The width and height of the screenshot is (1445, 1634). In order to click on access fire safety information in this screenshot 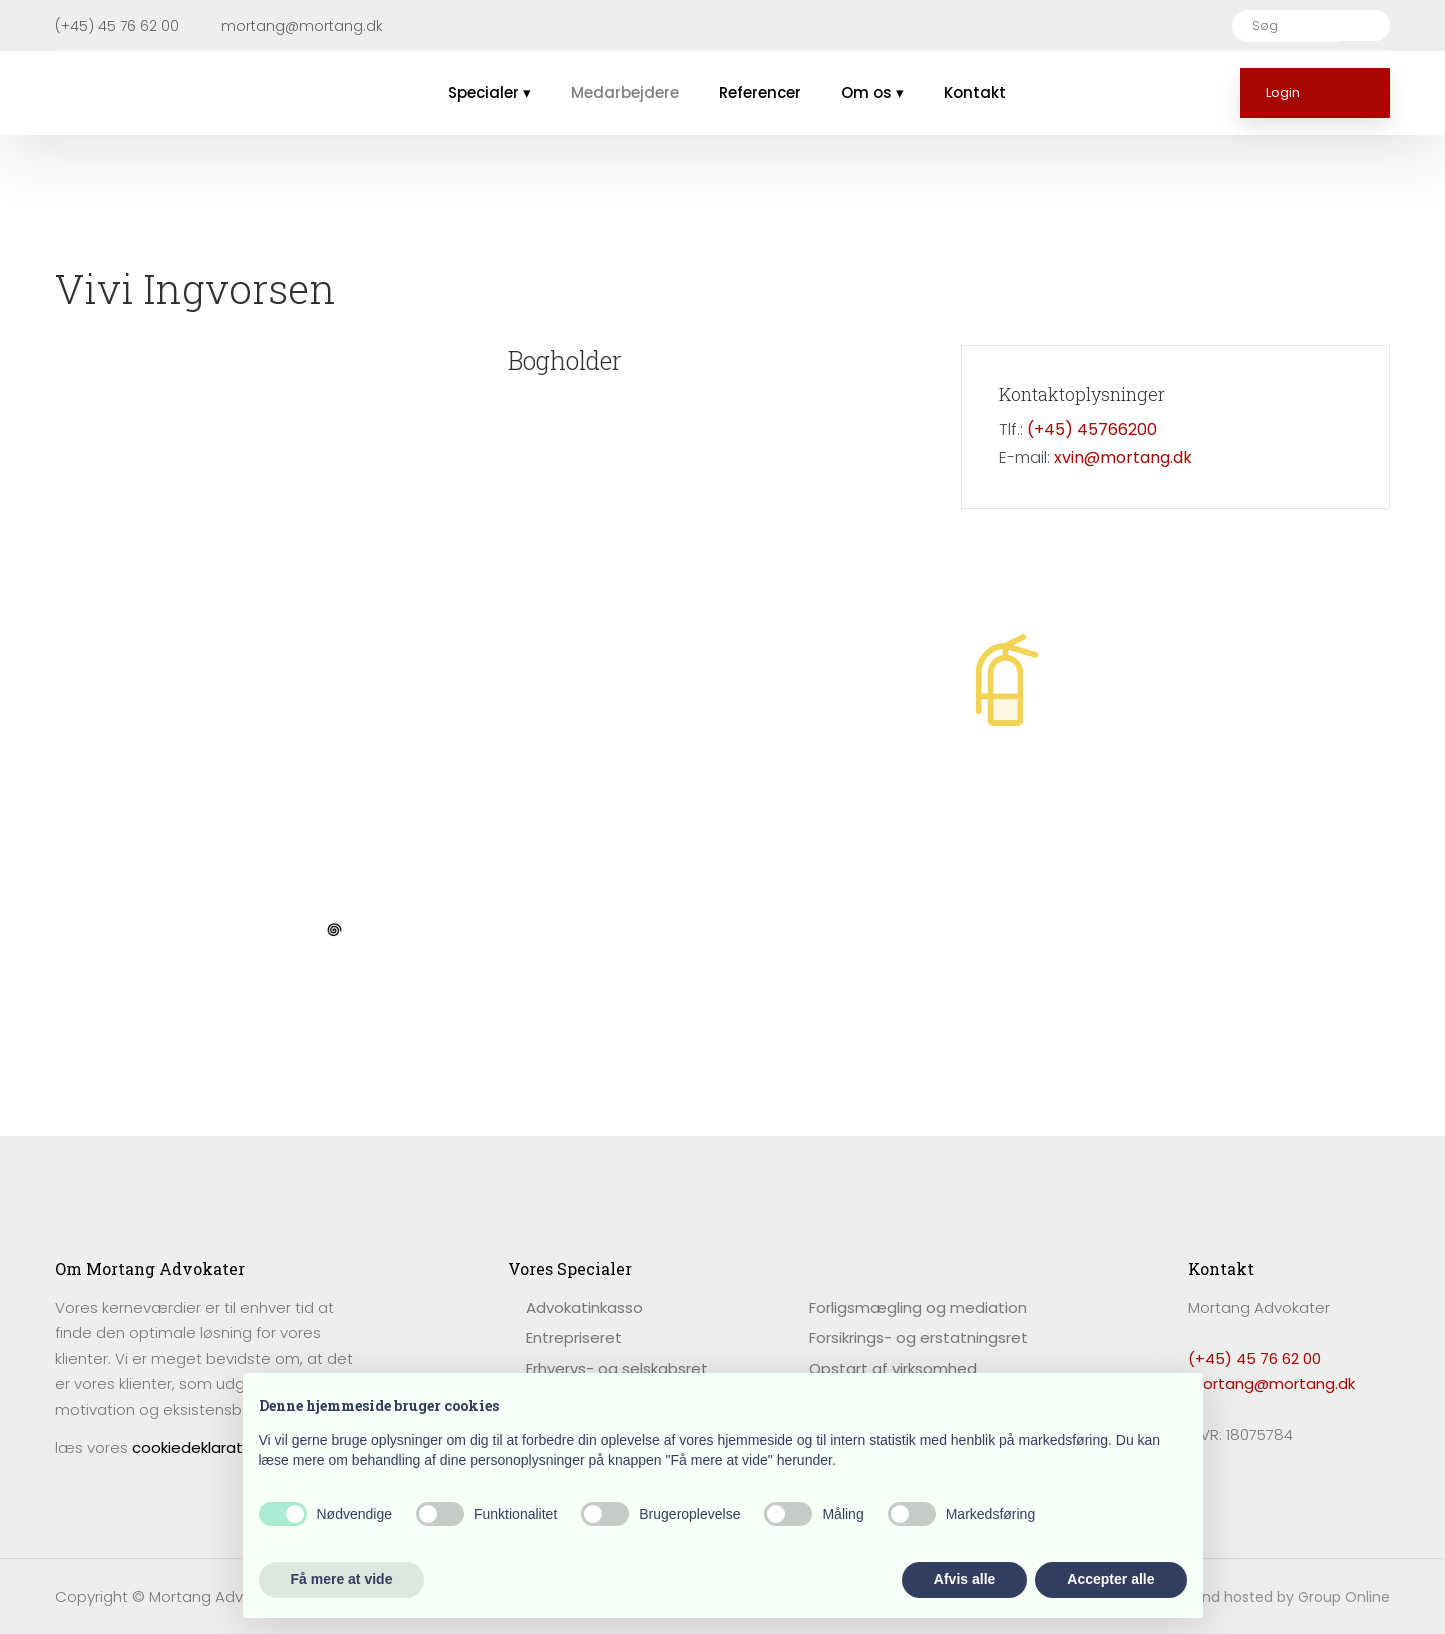, I will do `click(1002, 681)`.